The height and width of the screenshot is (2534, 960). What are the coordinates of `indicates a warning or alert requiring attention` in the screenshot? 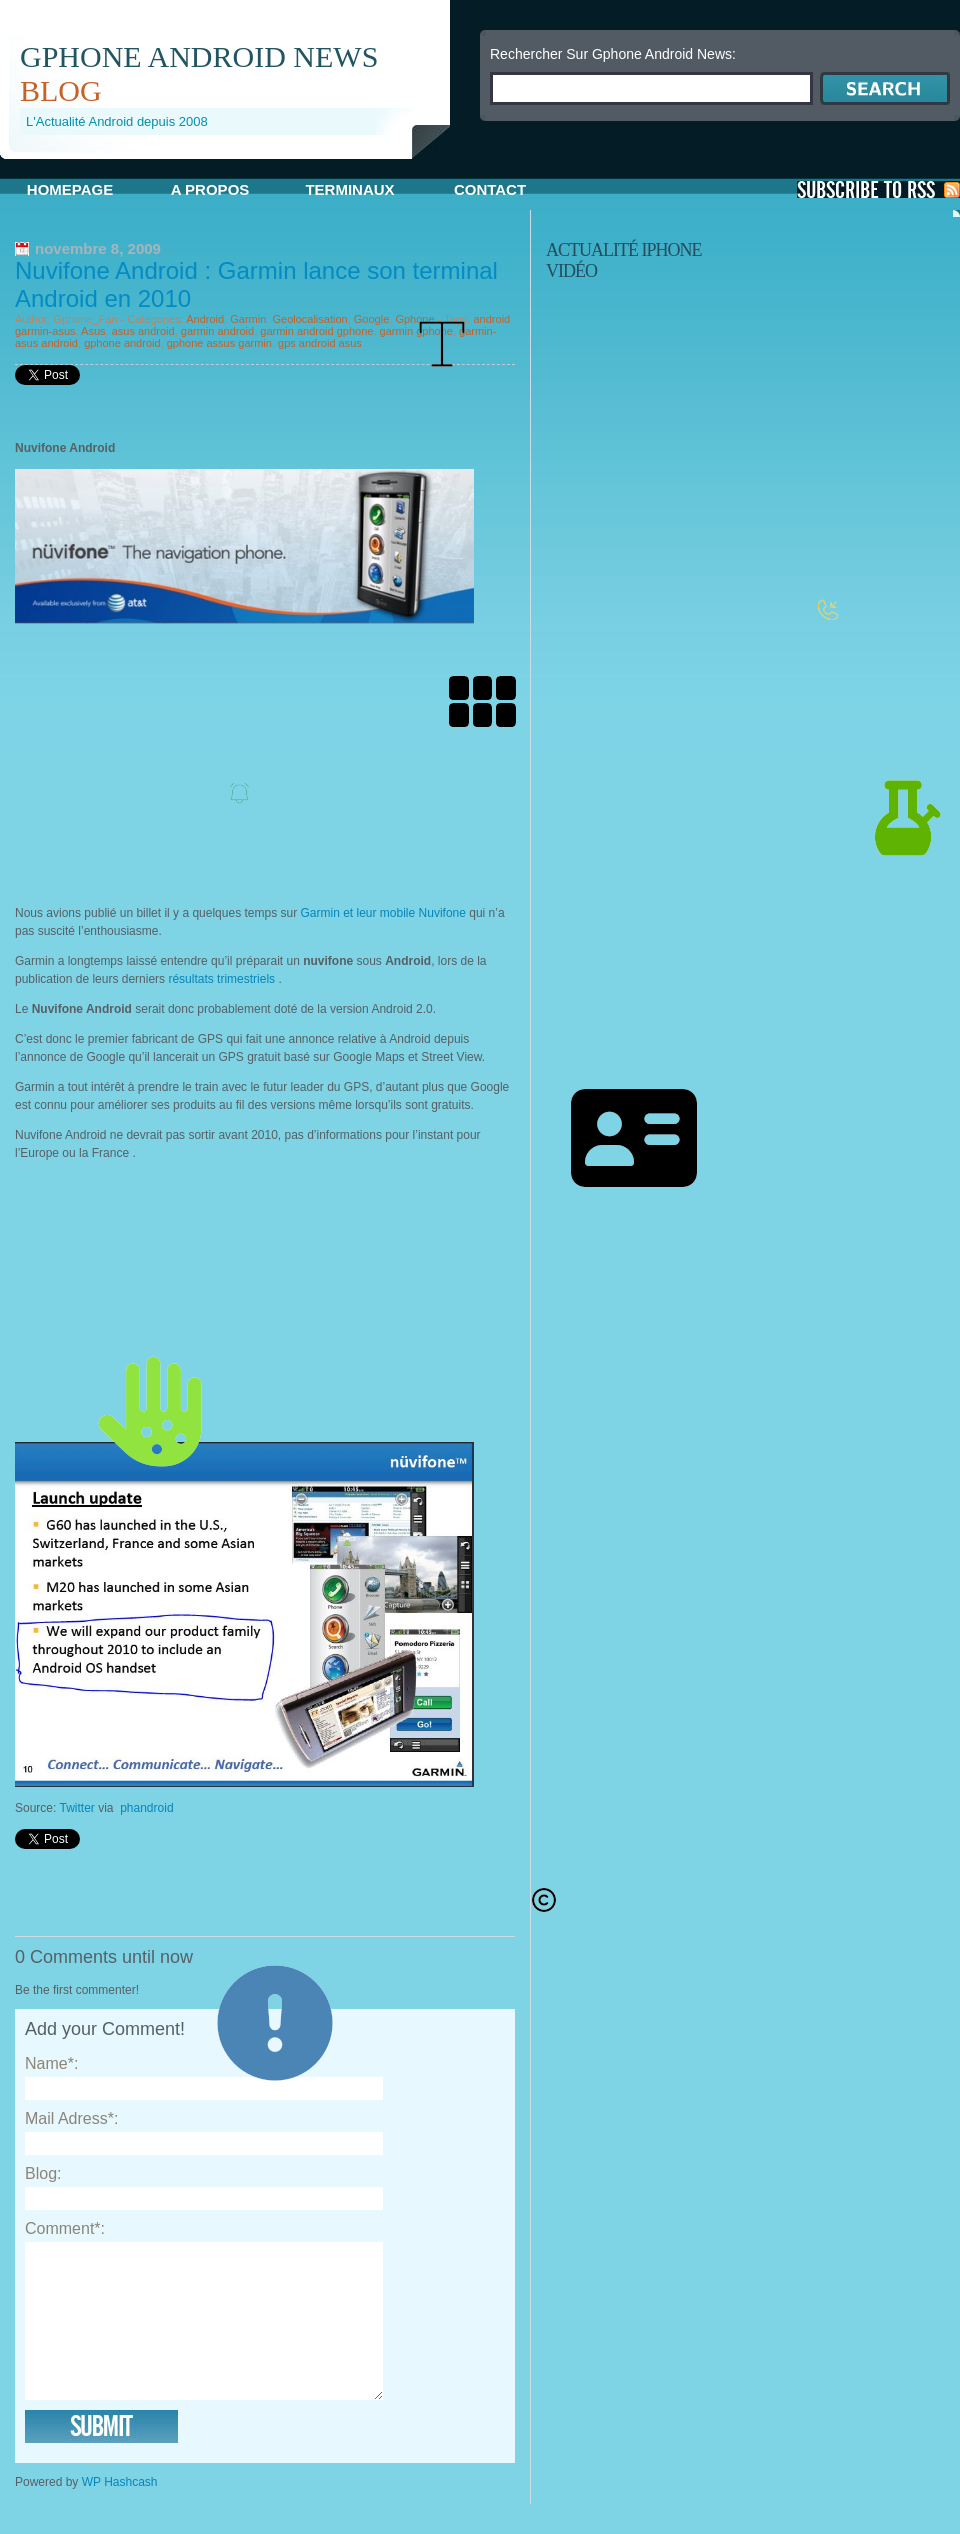 It's located at (275, 2023).